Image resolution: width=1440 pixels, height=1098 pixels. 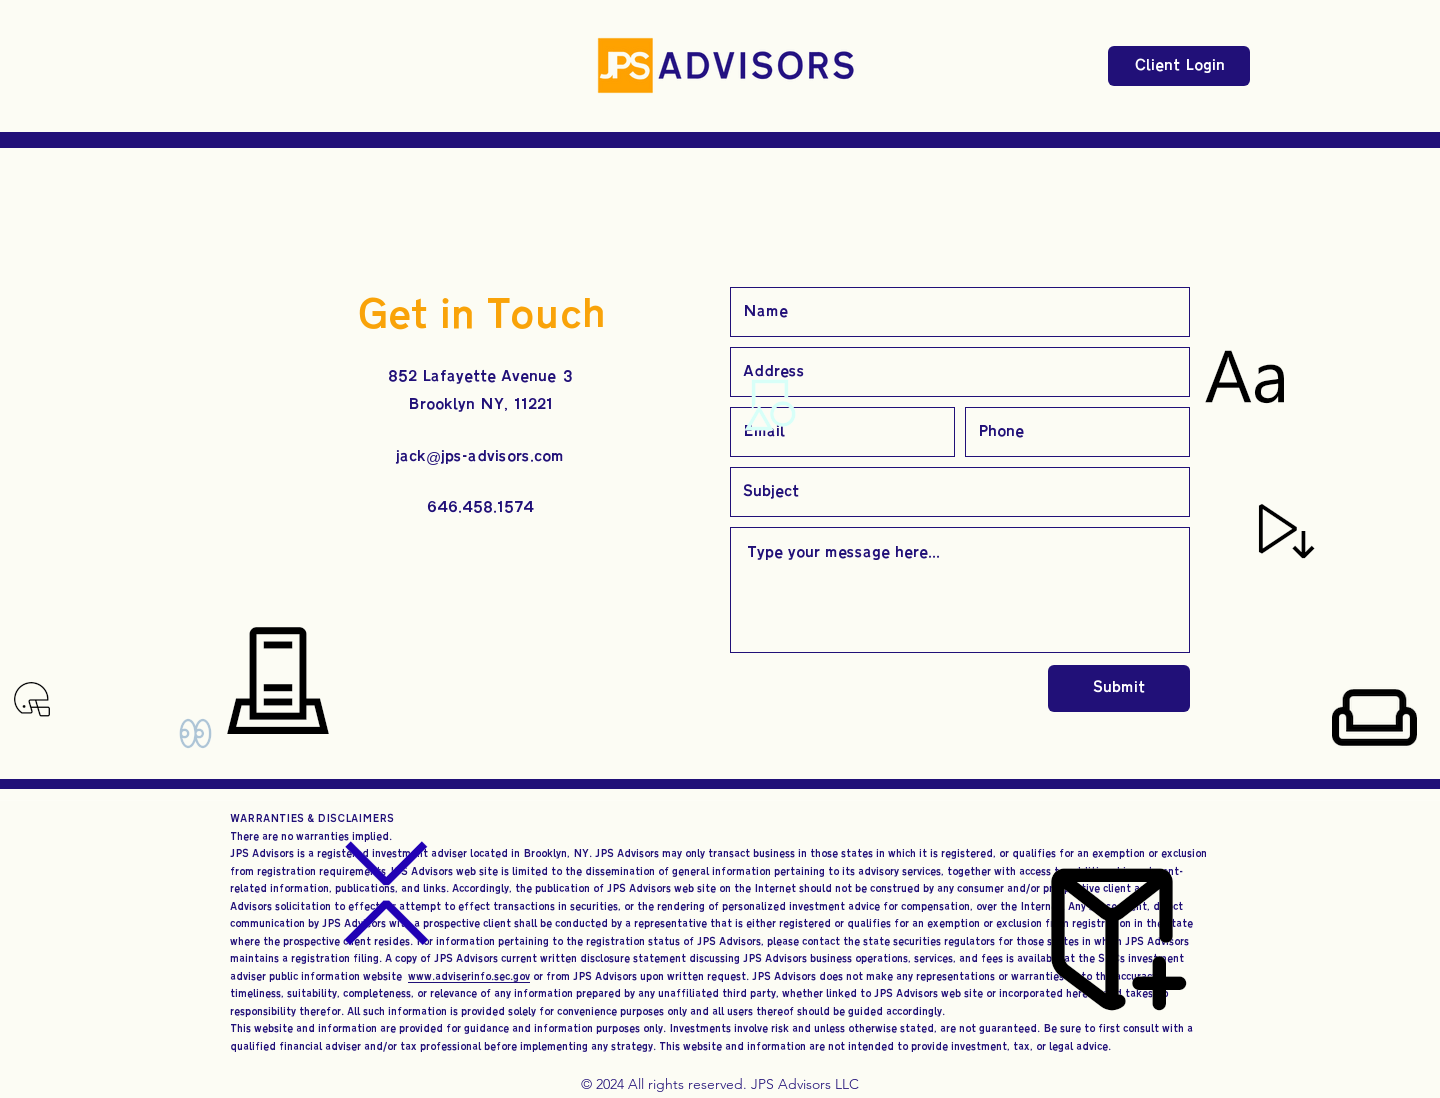 What do you see at coordinates (386, 891) in the screenshot?
I see `collapse or fold code sections` at bounding box center [386, 891].